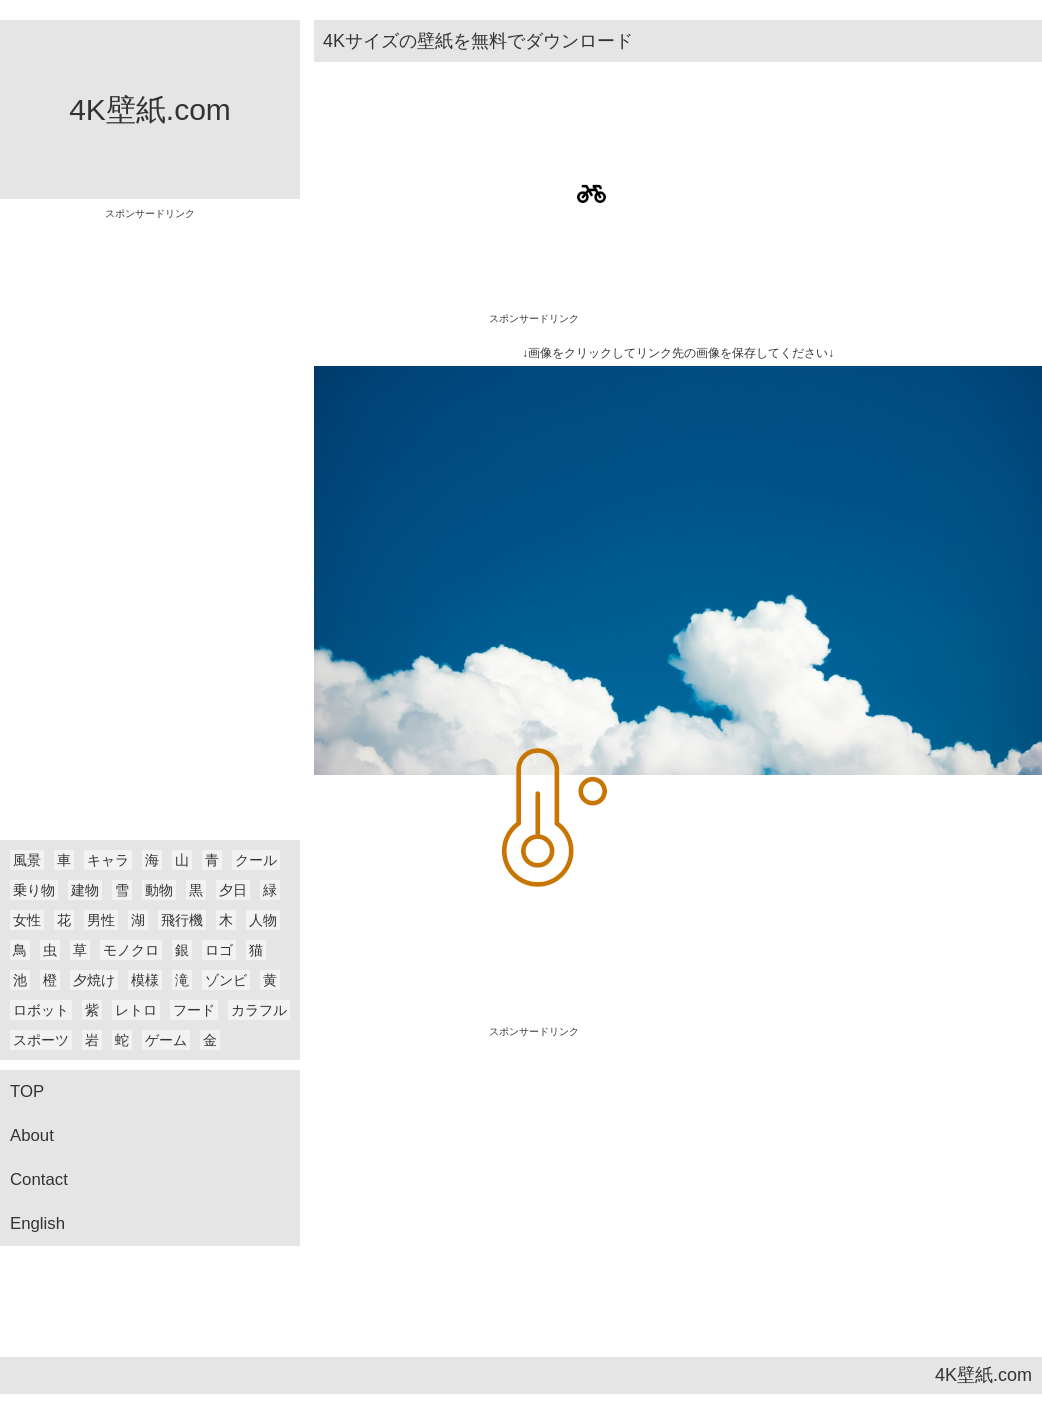 This screenshot has height=1414, width=1042. Describe the element at coordinates (542, 817) in the screenshot. I see `view current temperature` at that location.